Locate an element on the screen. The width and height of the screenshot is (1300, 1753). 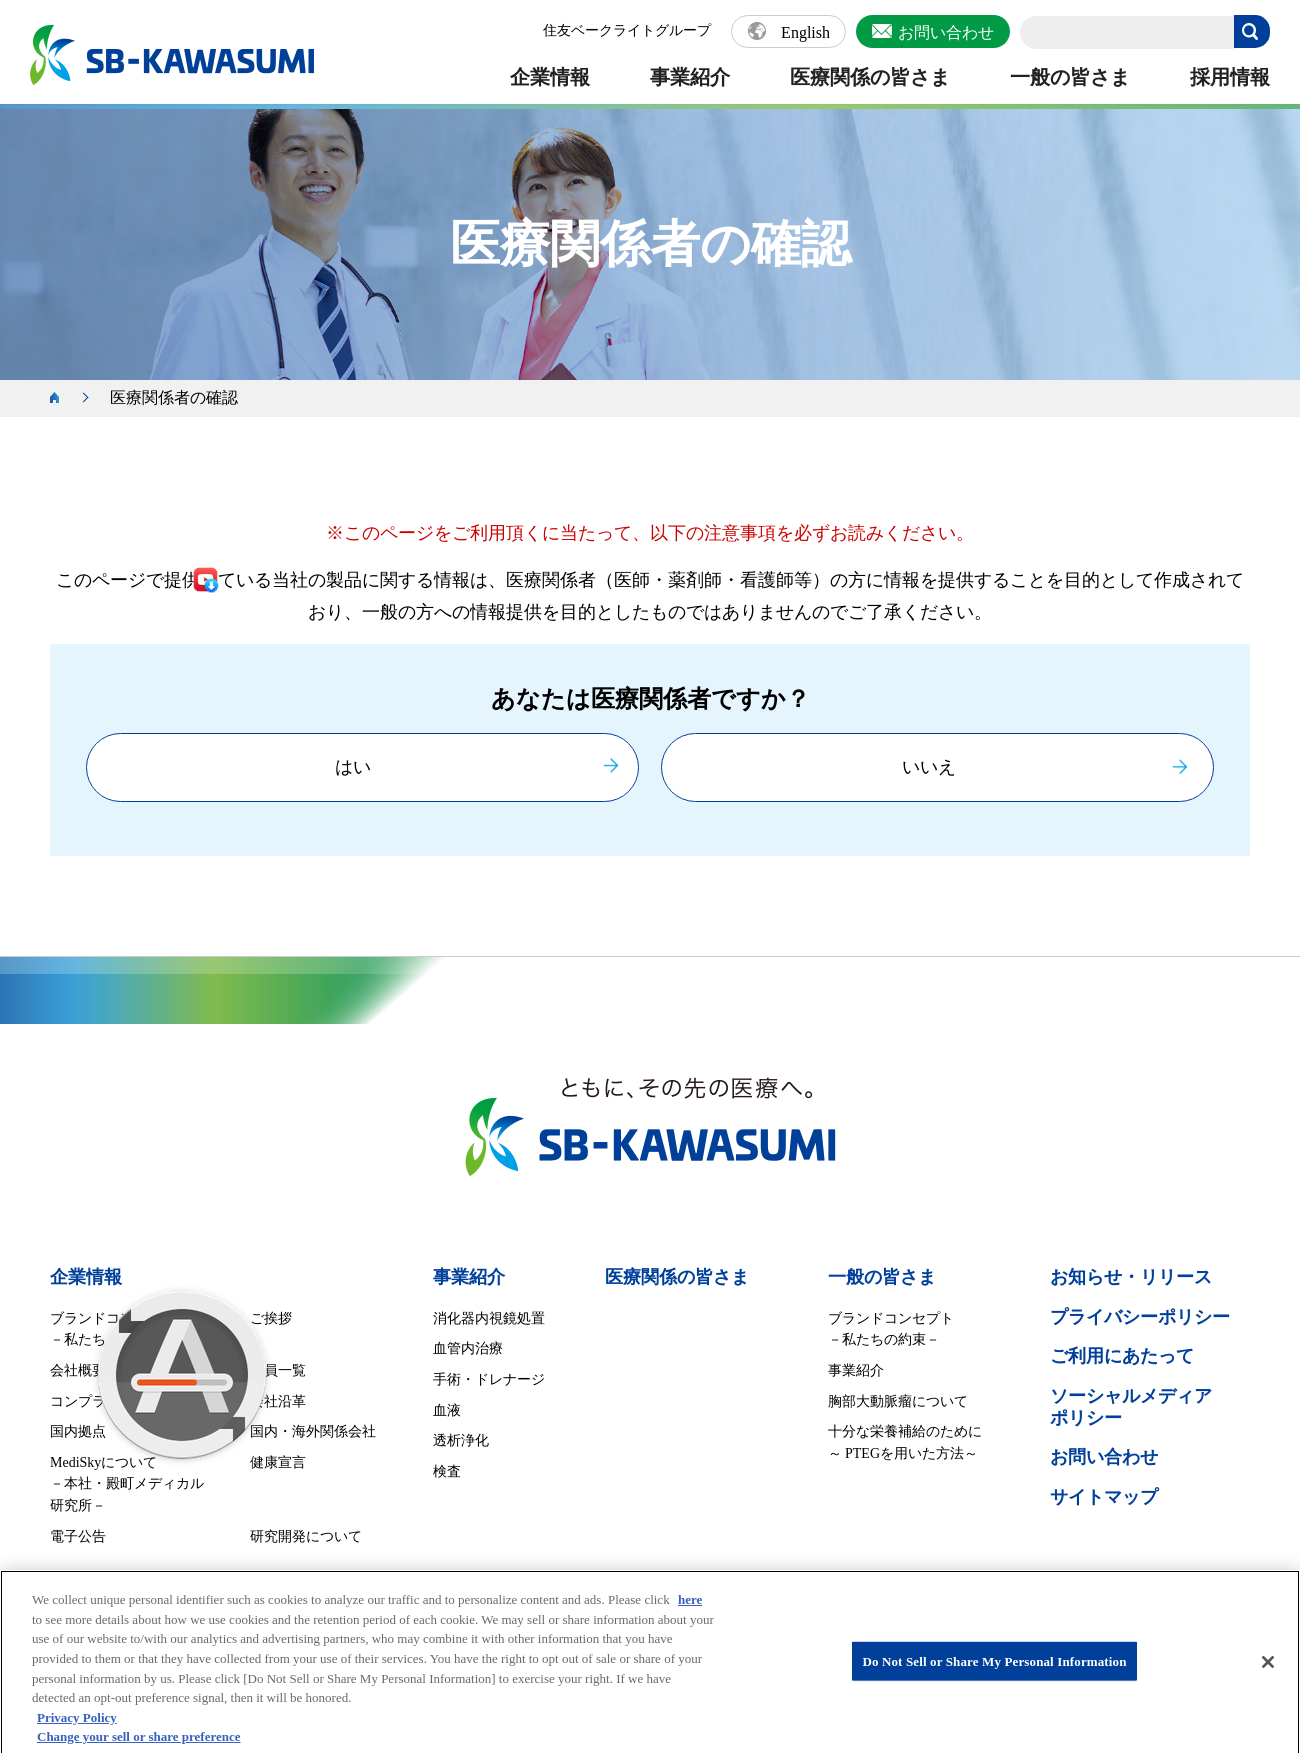
download videos from youtube is located at coordinates (205, 579).